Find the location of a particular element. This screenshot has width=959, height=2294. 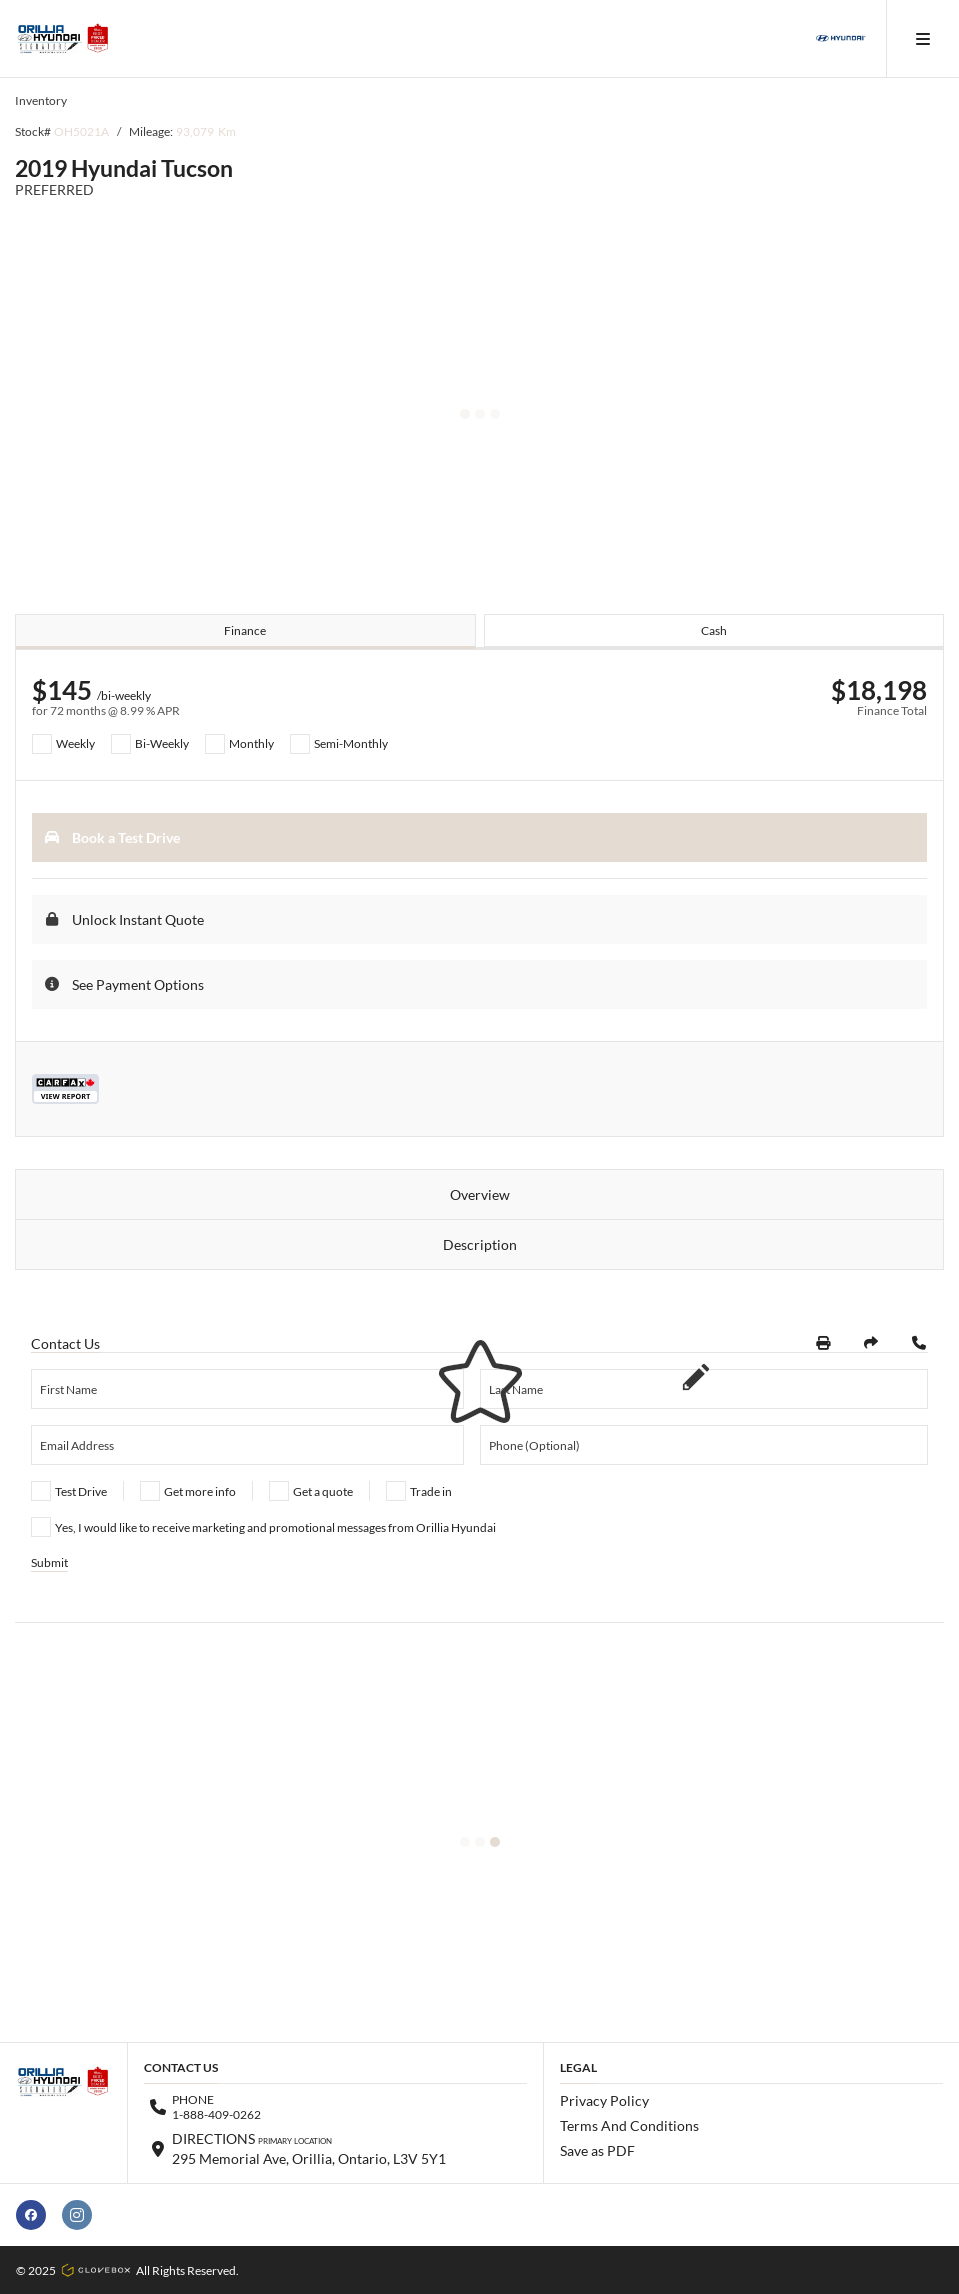

access your favorites is located at coordinates (480, 1381).